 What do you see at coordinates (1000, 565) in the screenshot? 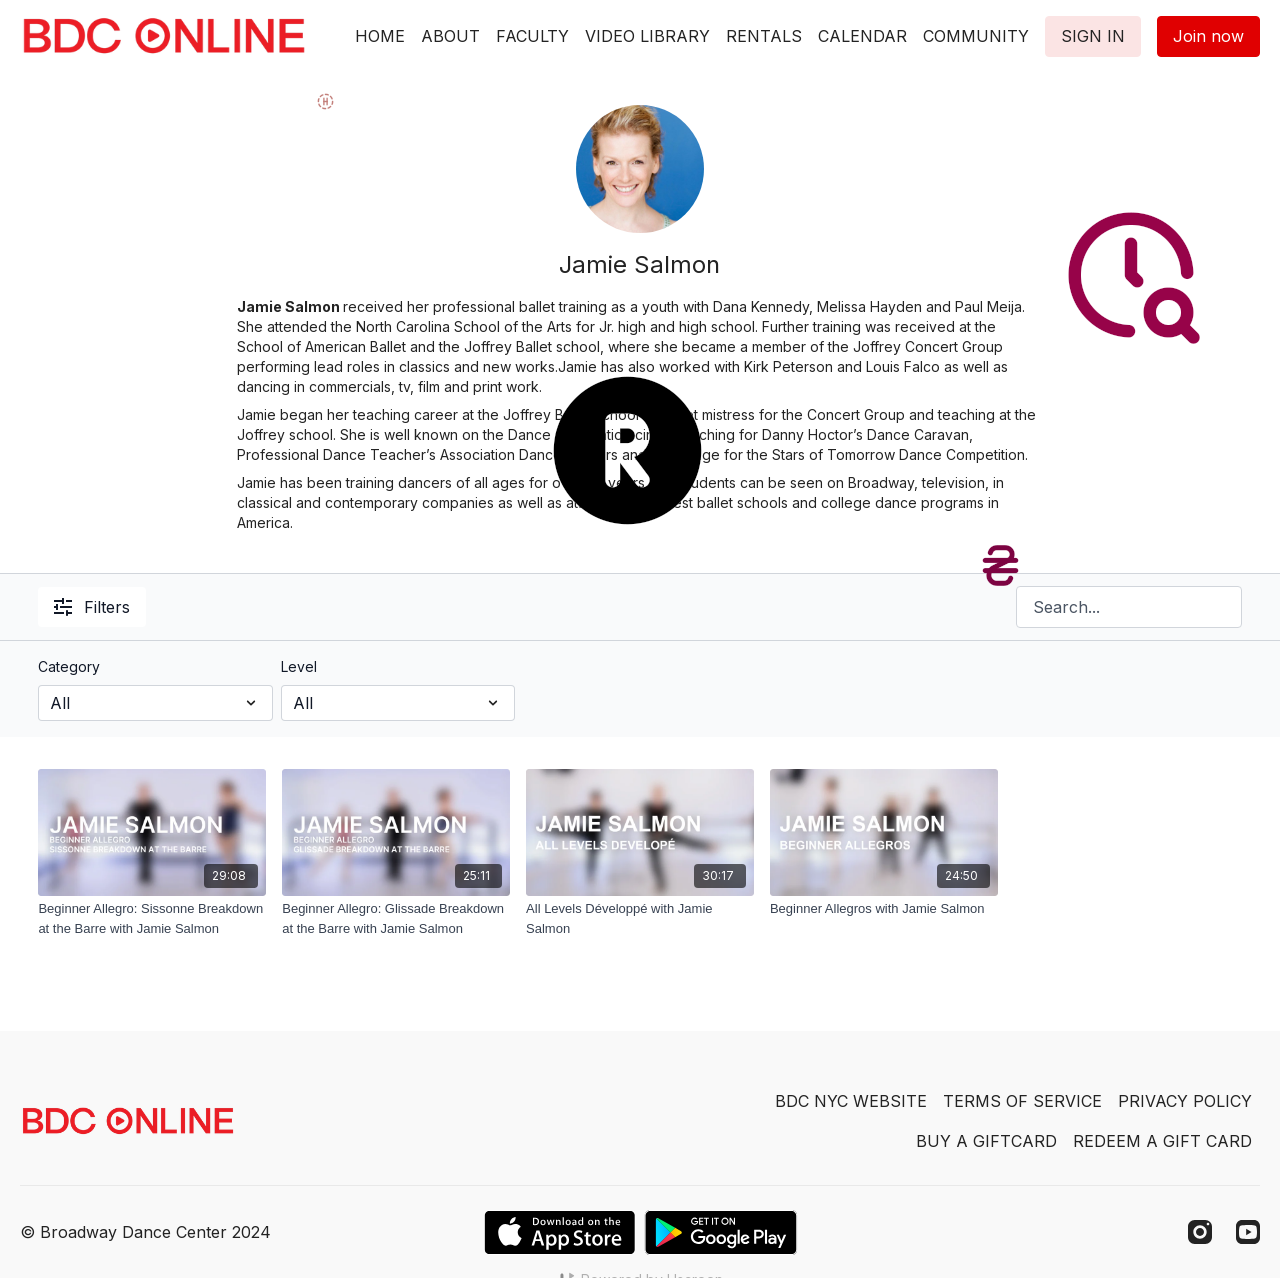
I see `indicates Ukrainian hryvnia currency` at bounding box center [1000, 565].